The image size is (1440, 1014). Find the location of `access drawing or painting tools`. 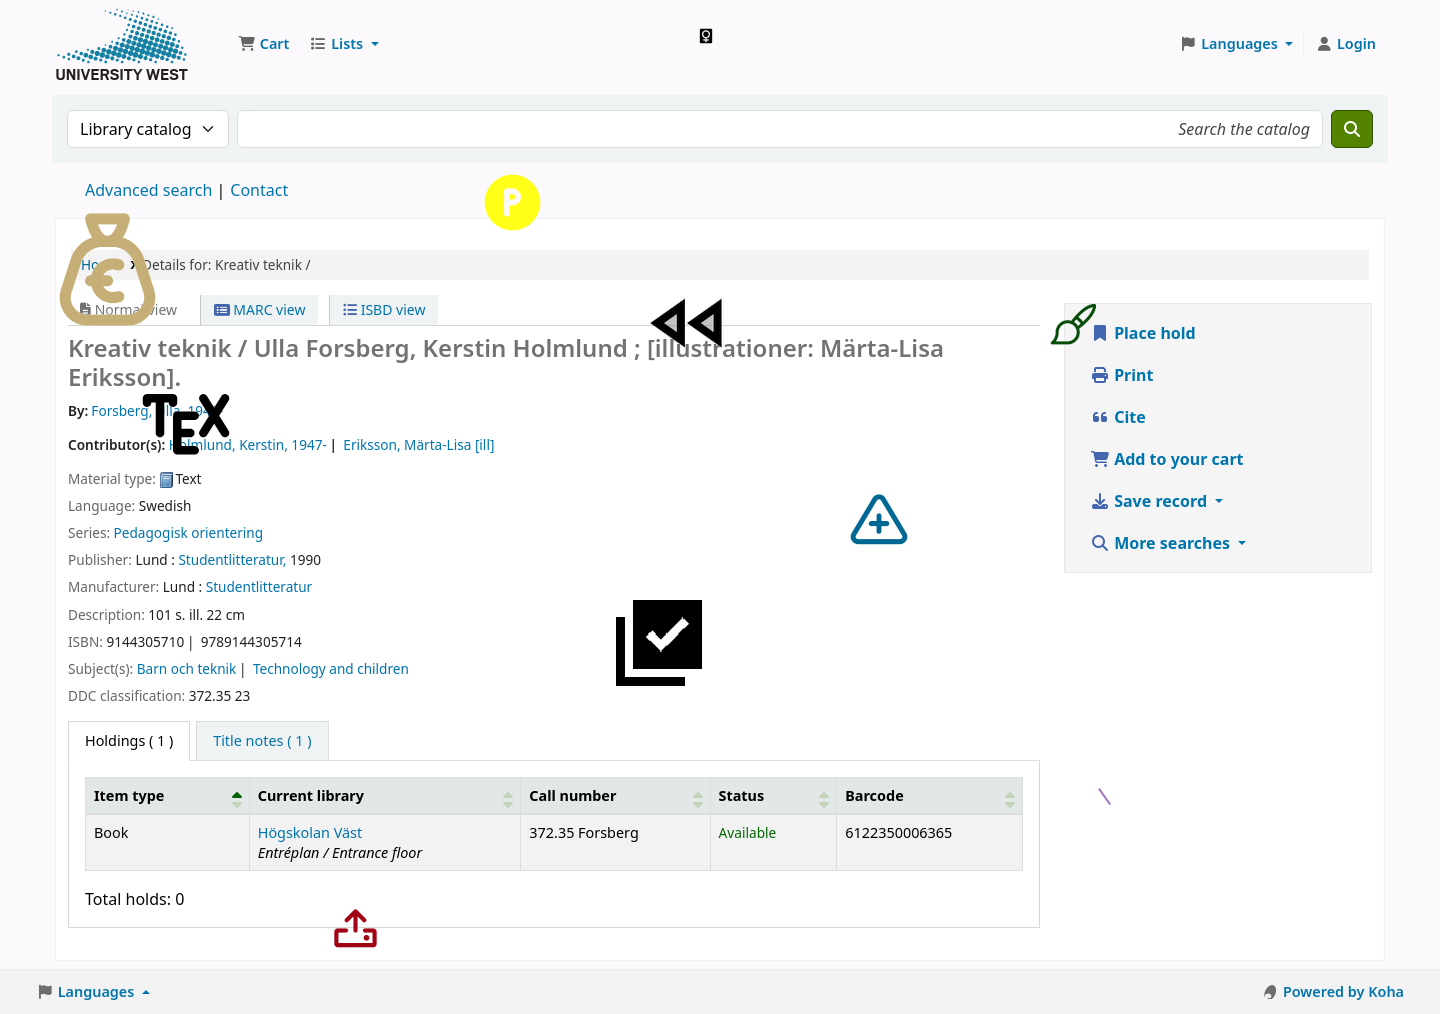

access drawing or painting tools is located at coordinates (1075, 325).